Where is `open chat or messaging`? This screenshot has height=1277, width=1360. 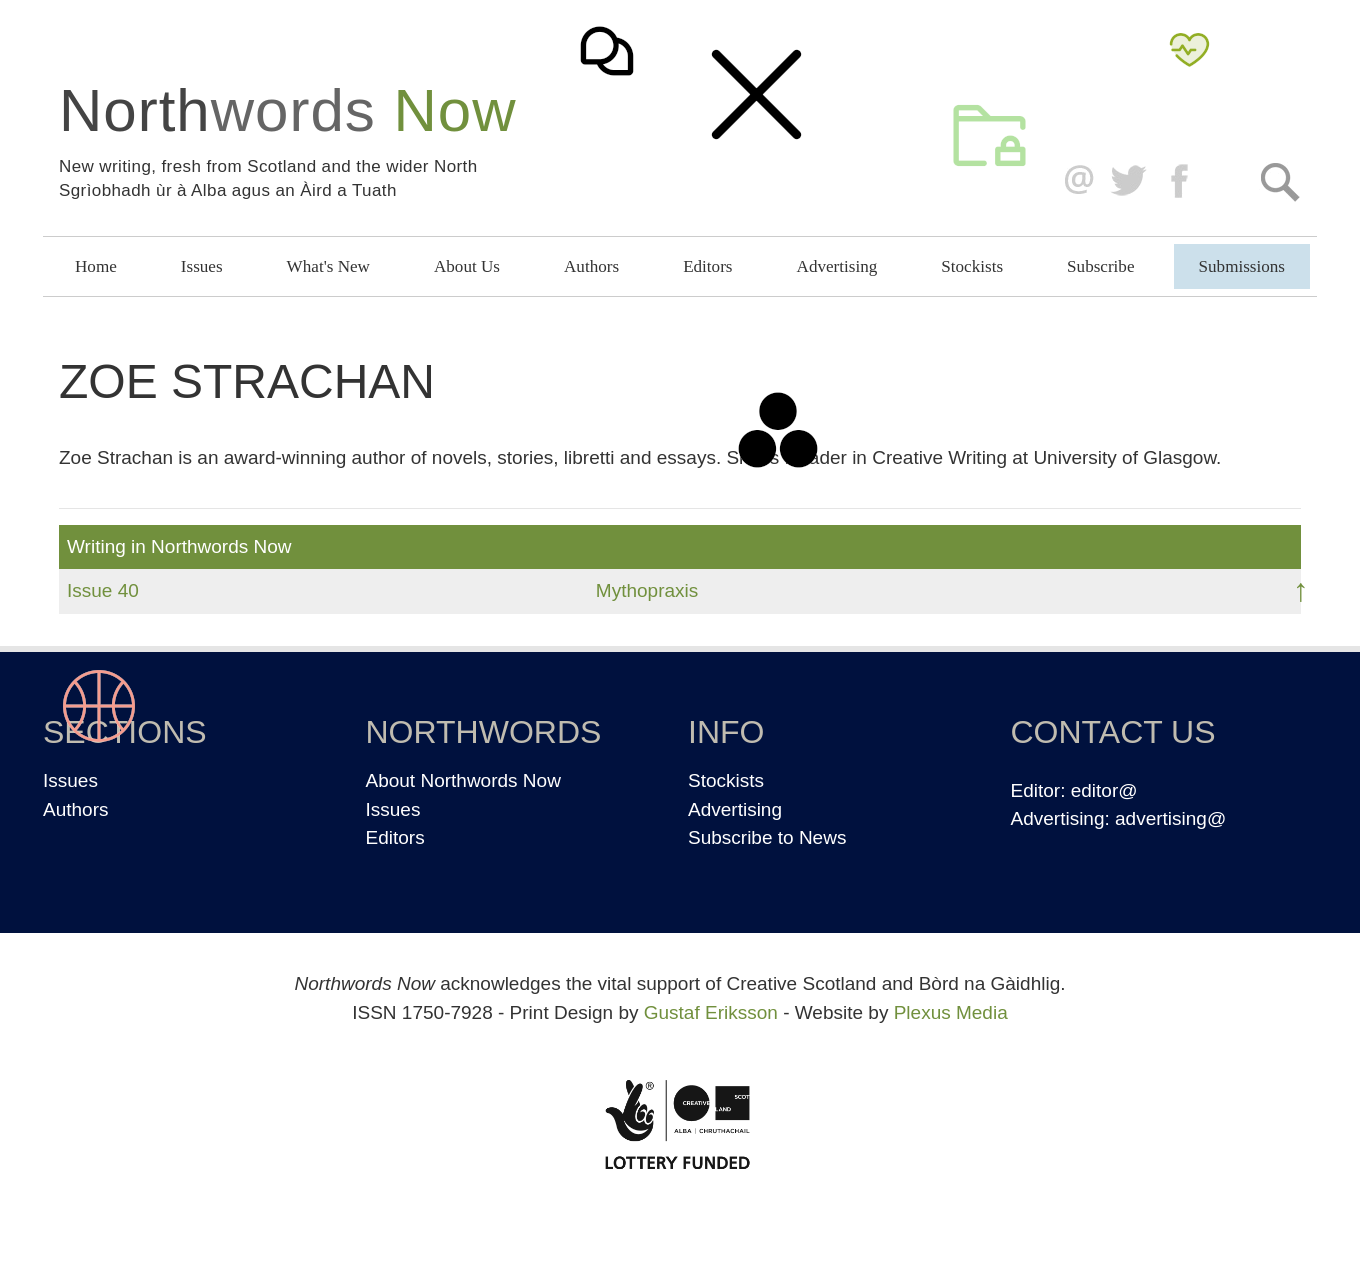
open chat or messaging is located at coordinates (607, 51).